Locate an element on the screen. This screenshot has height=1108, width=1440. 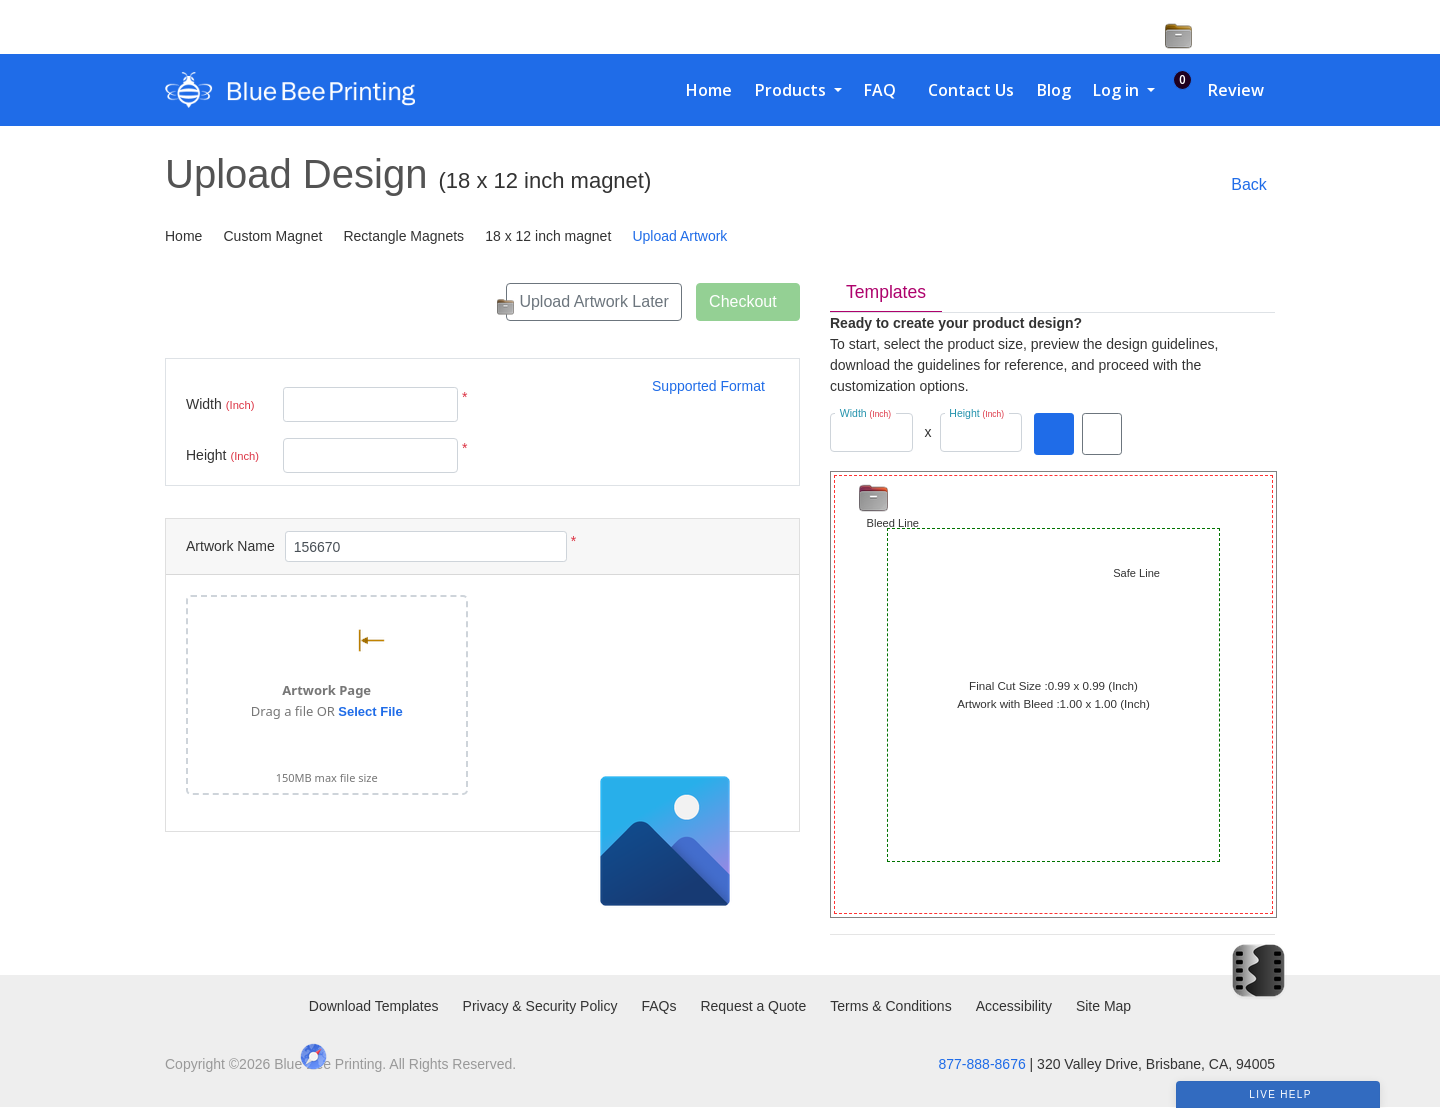
open the file manager application is located at coordinates (1178, 35).